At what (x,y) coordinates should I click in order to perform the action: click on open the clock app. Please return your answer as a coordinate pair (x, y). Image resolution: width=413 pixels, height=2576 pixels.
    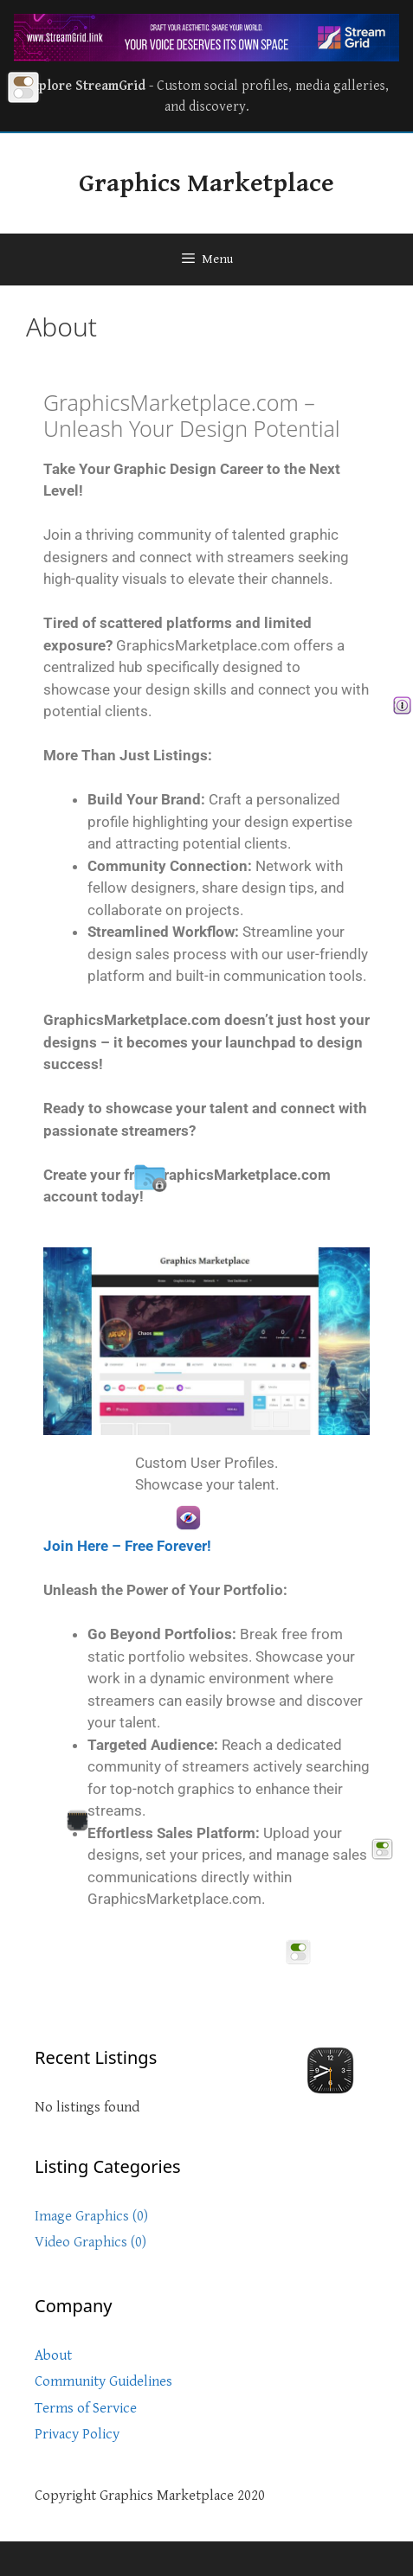
    Looking at the image, I should click on (330, 2070).